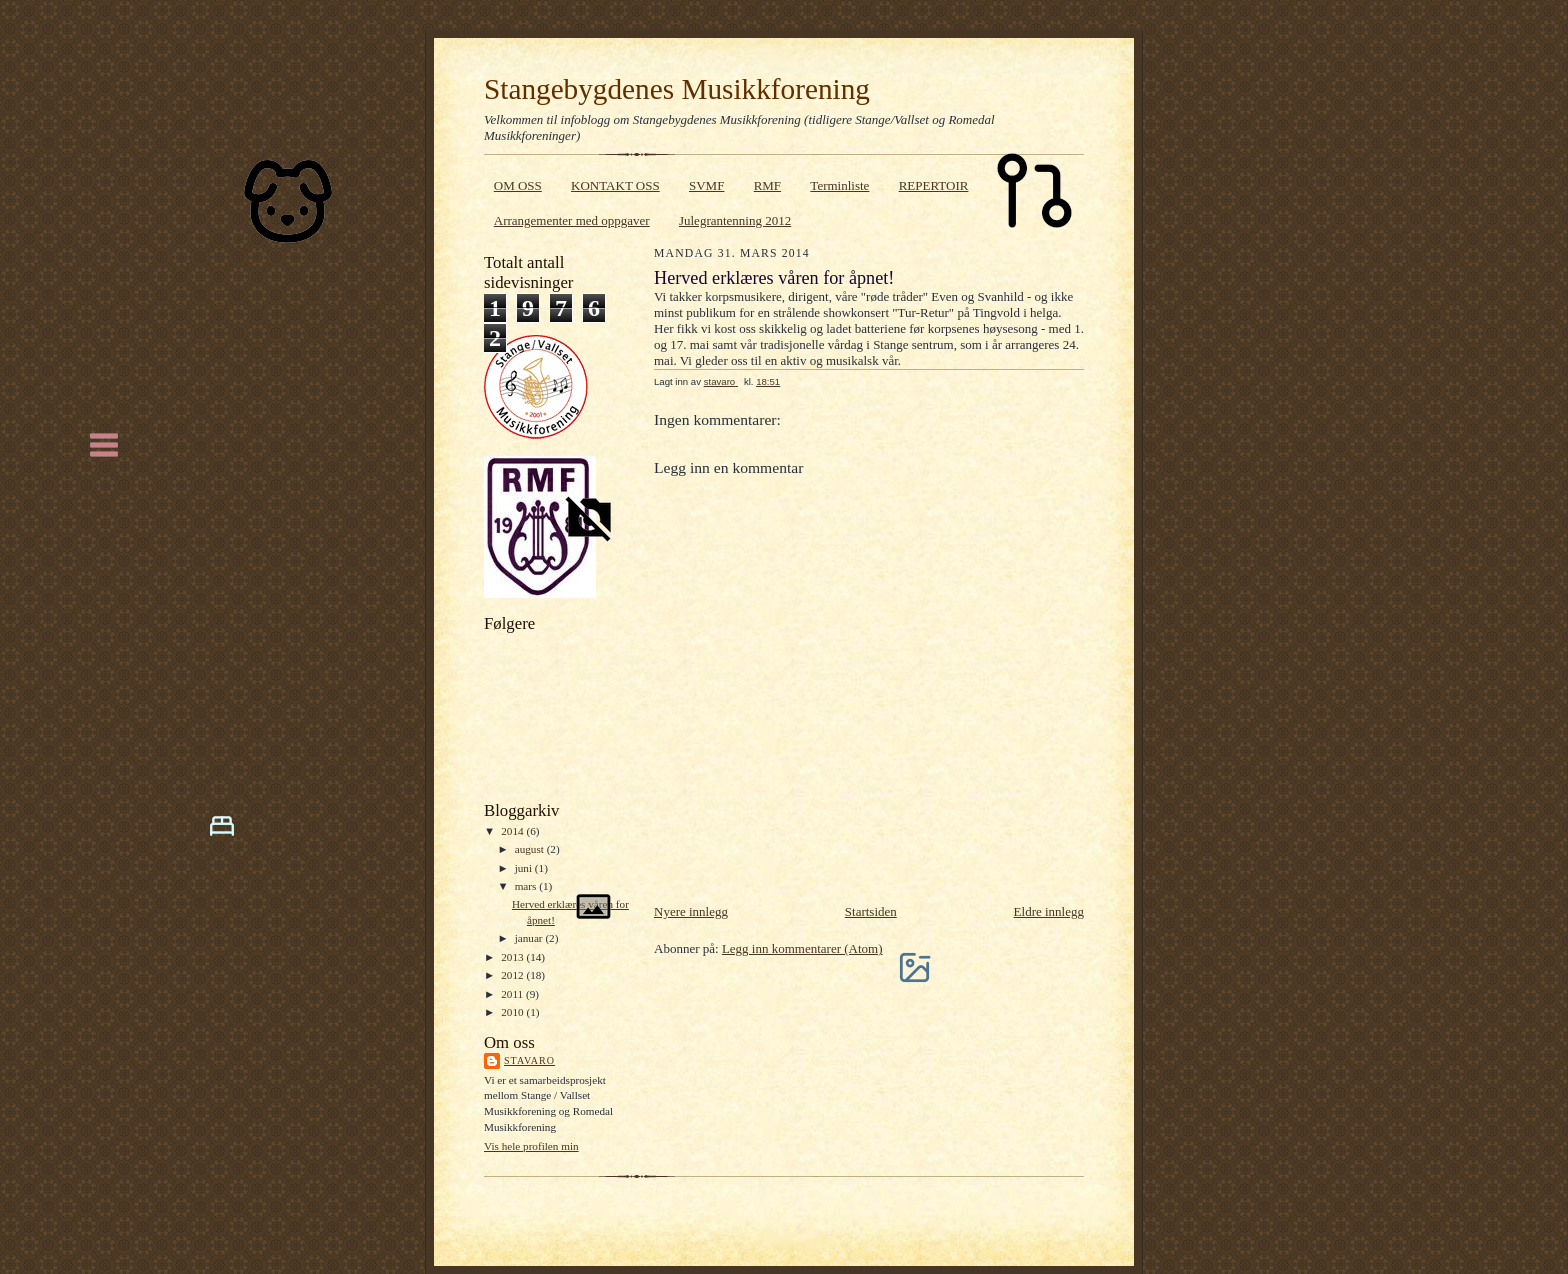 The width and height of the screenshot is (1568, 1274). Describe the element at coordinates (589, 517) in the screenshot. I see `photography not allowed in this area` at that location.